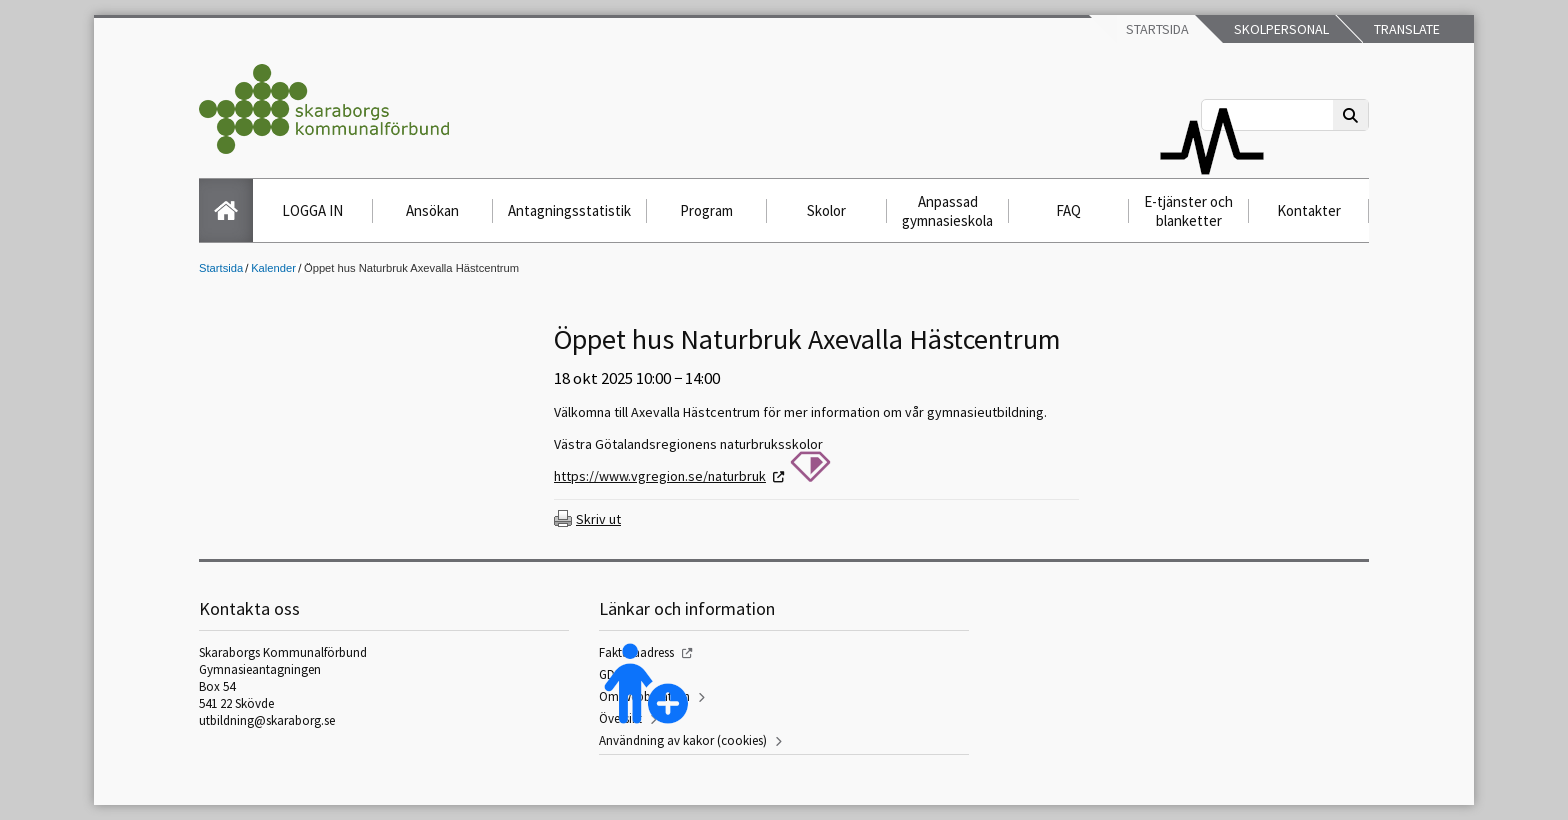  I want to click on view activity or system pulse, so click(1212, 145).